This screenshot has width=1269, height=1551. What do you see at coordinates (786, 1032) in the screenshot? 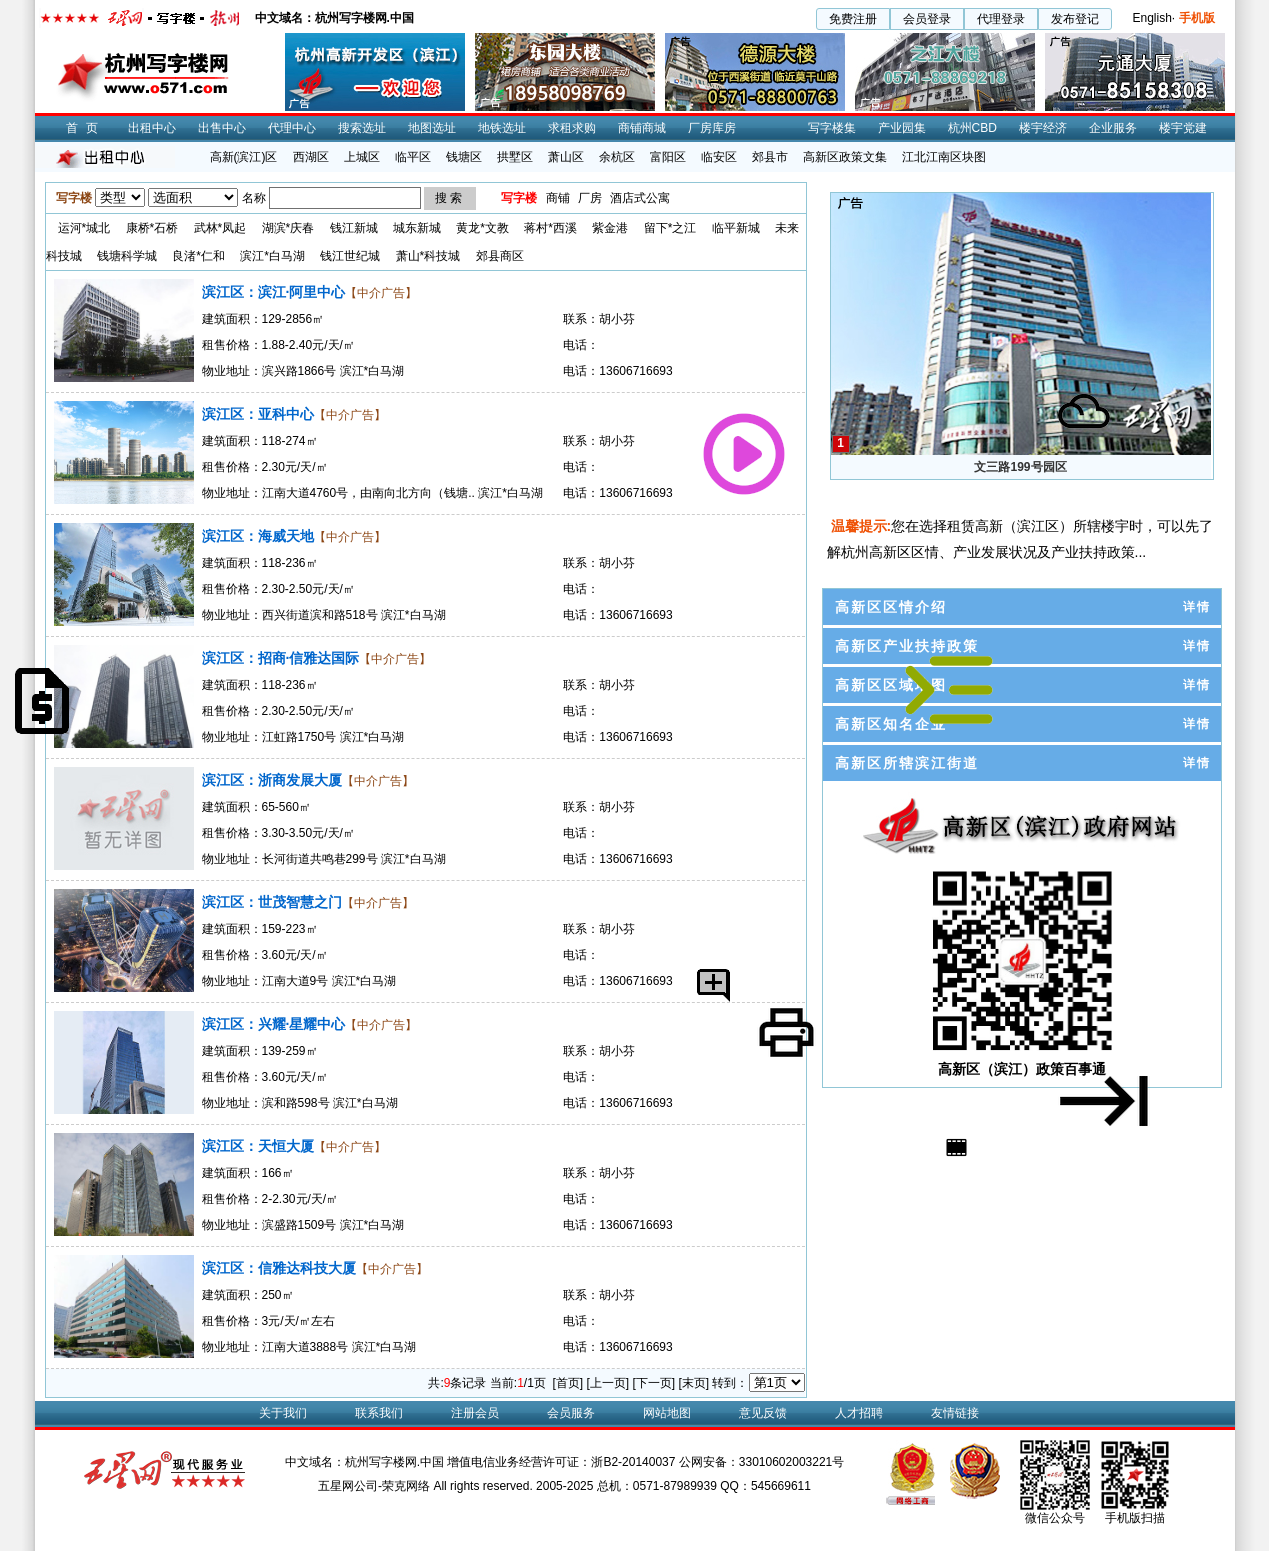
I see `print this document` at bounding box center [786, 1032].